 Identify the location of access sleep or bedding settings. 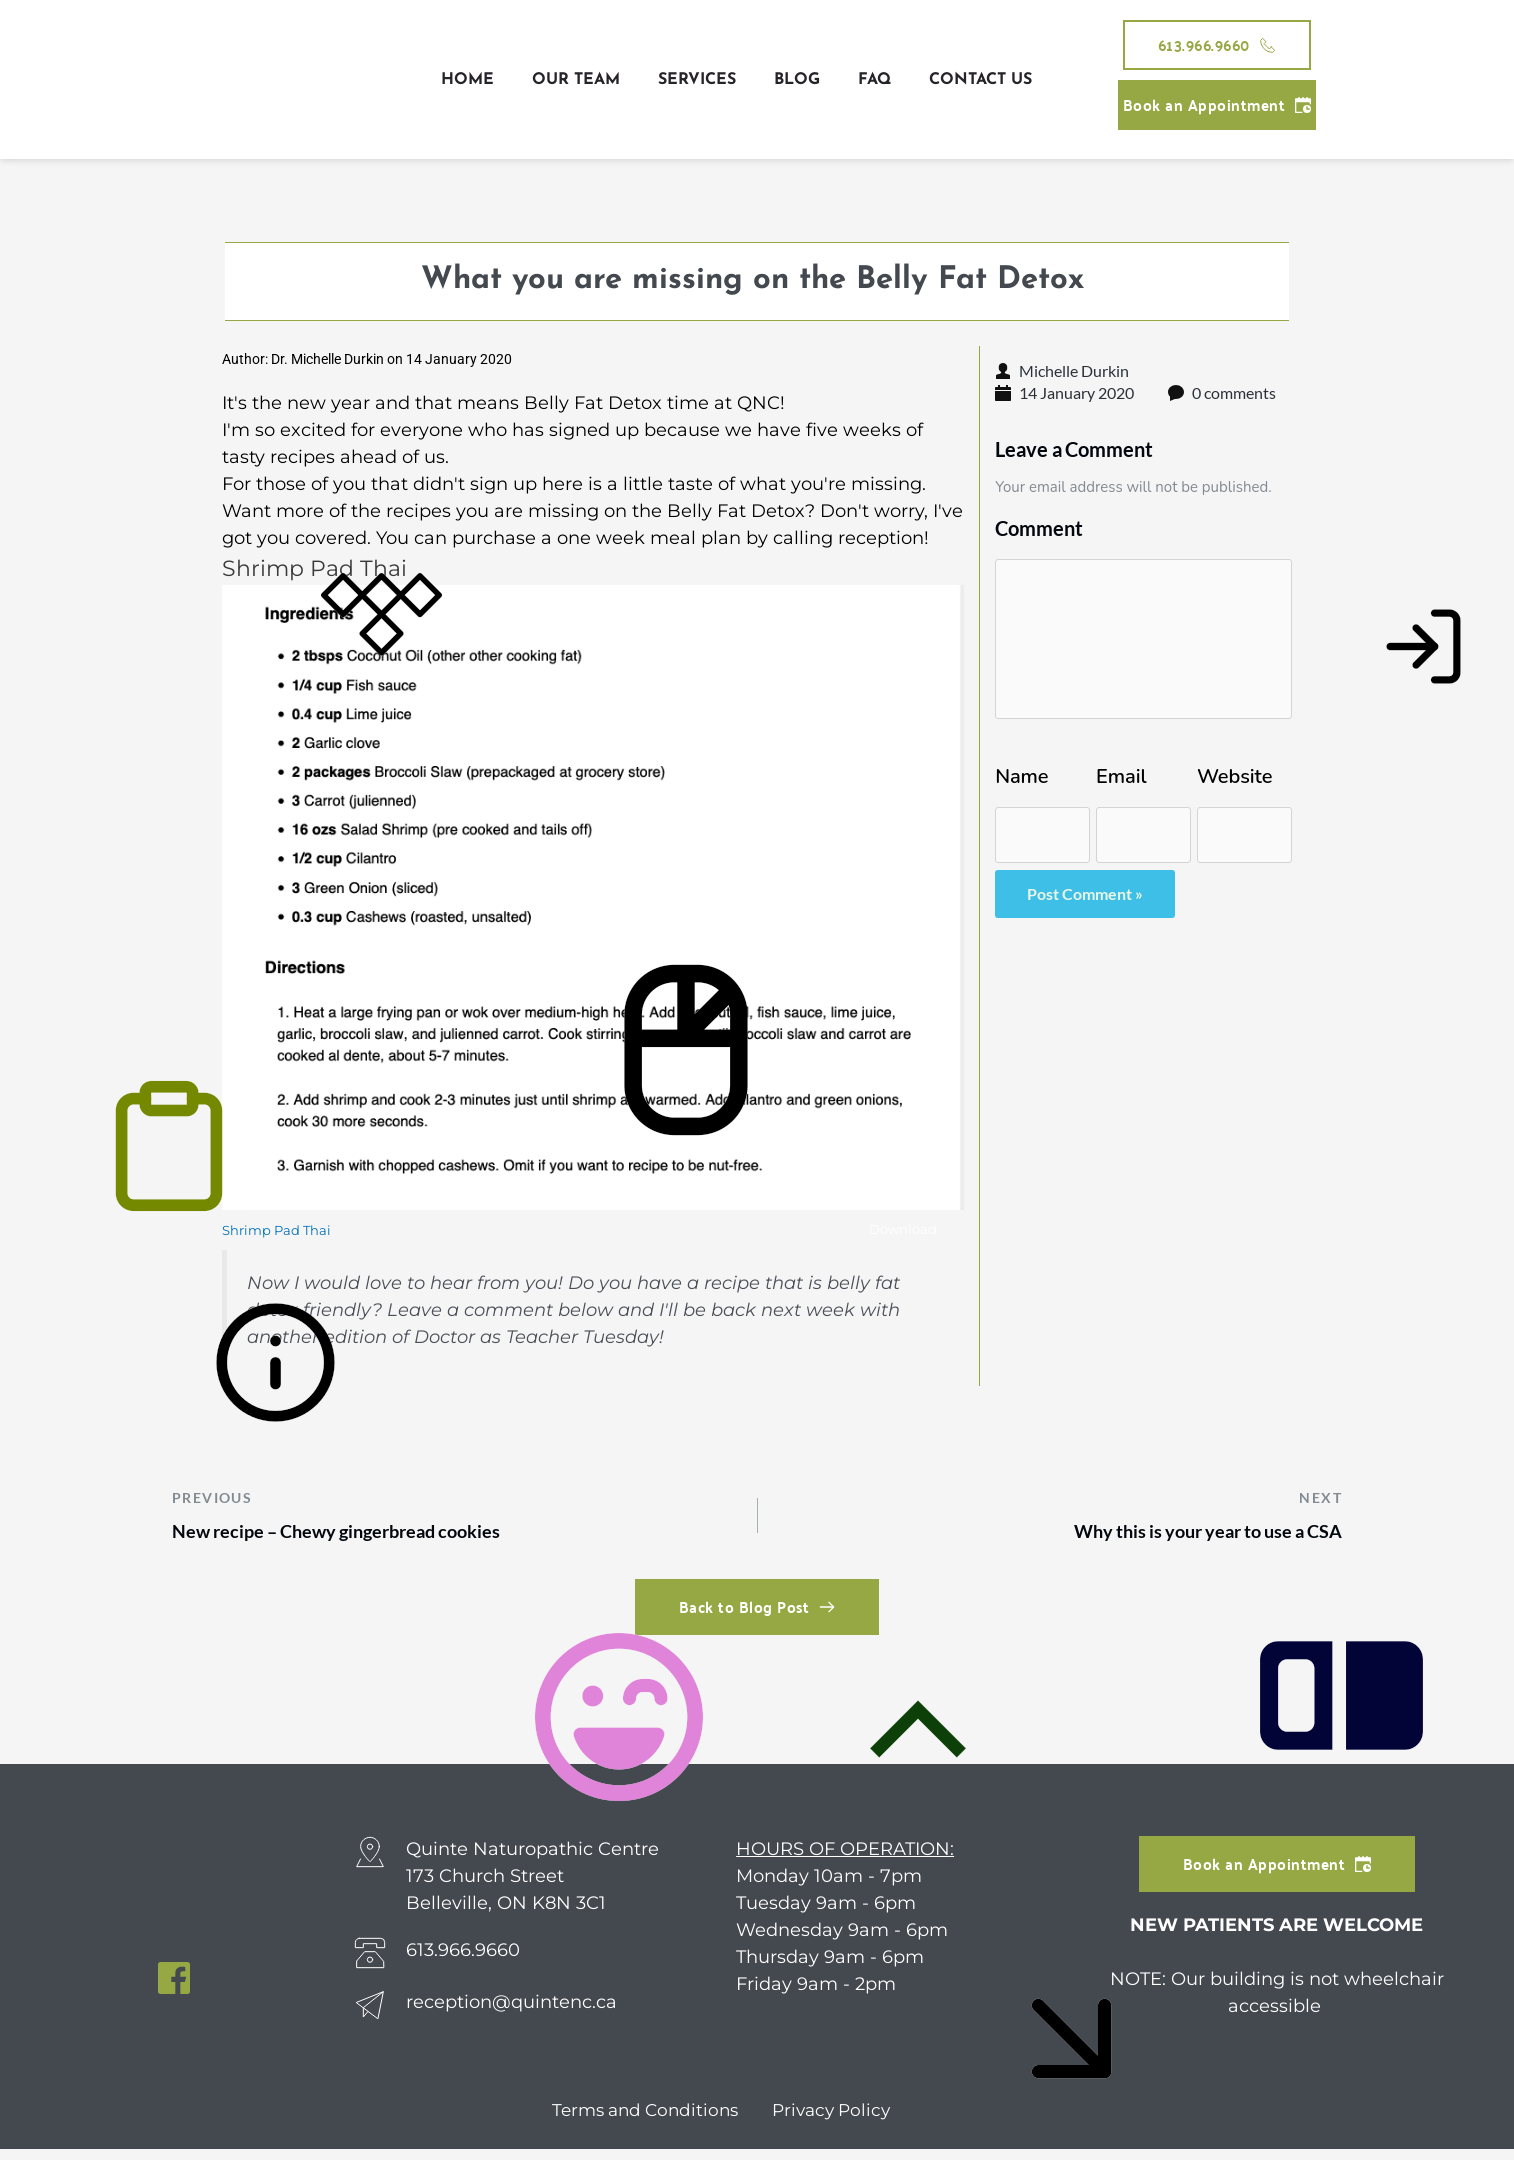
(1341, 1695).